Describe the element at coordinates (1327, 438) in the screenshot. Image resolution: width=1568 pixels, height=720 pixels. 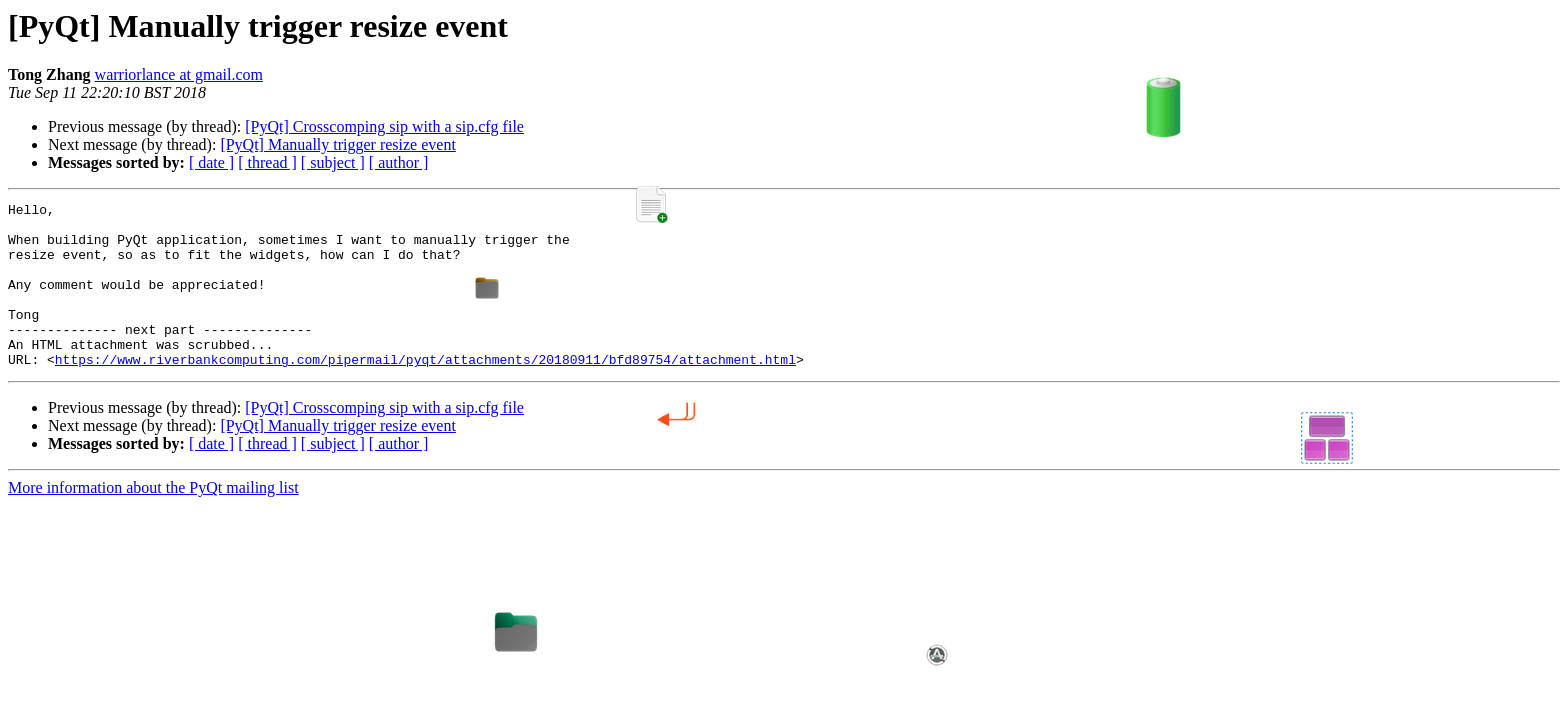
I see `select all items in the current view` at that location.